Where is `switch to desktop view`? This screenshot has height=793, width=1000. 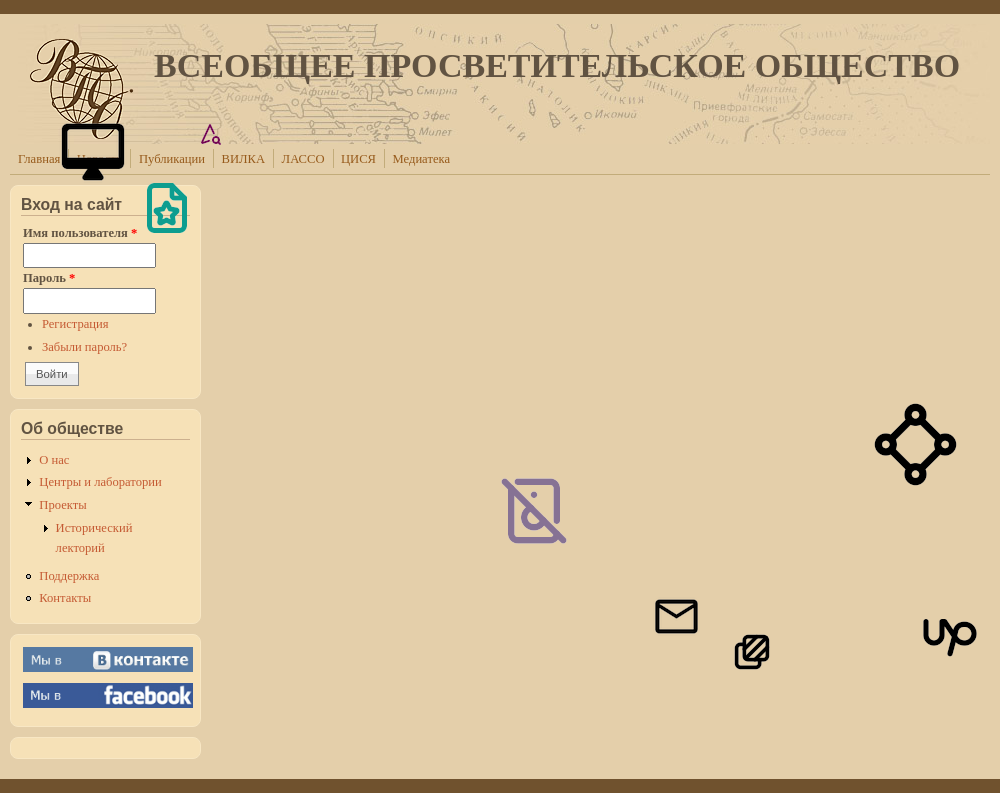
switch to desktop view is located at coordinates (93, 152).